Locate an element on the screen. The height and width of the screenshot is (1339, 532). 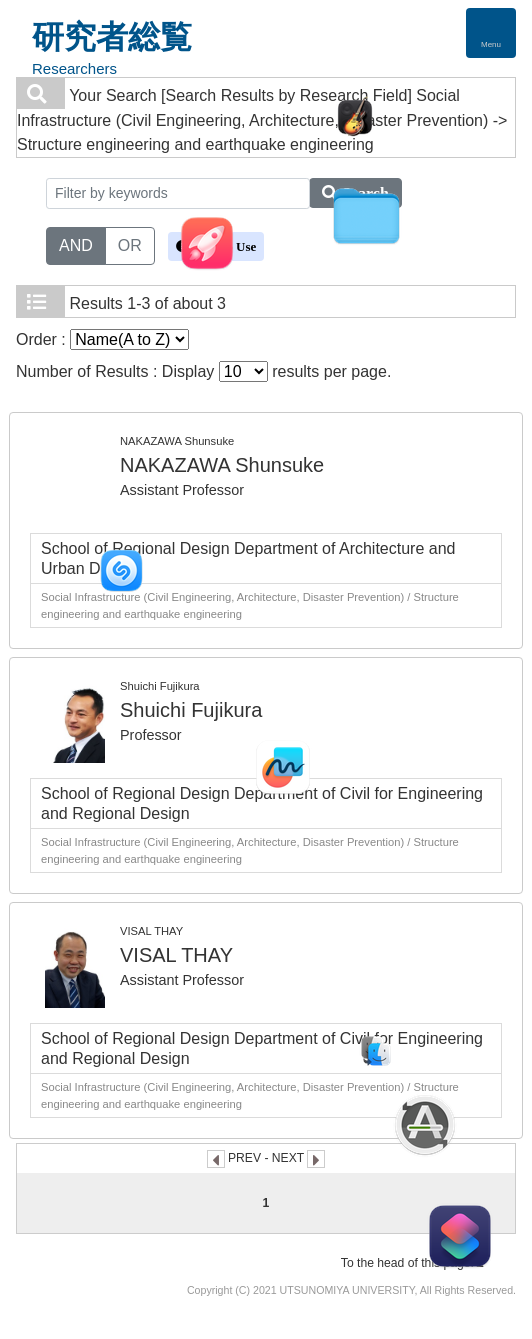
identify a song playing nearby is located at coordinates (121, 570).